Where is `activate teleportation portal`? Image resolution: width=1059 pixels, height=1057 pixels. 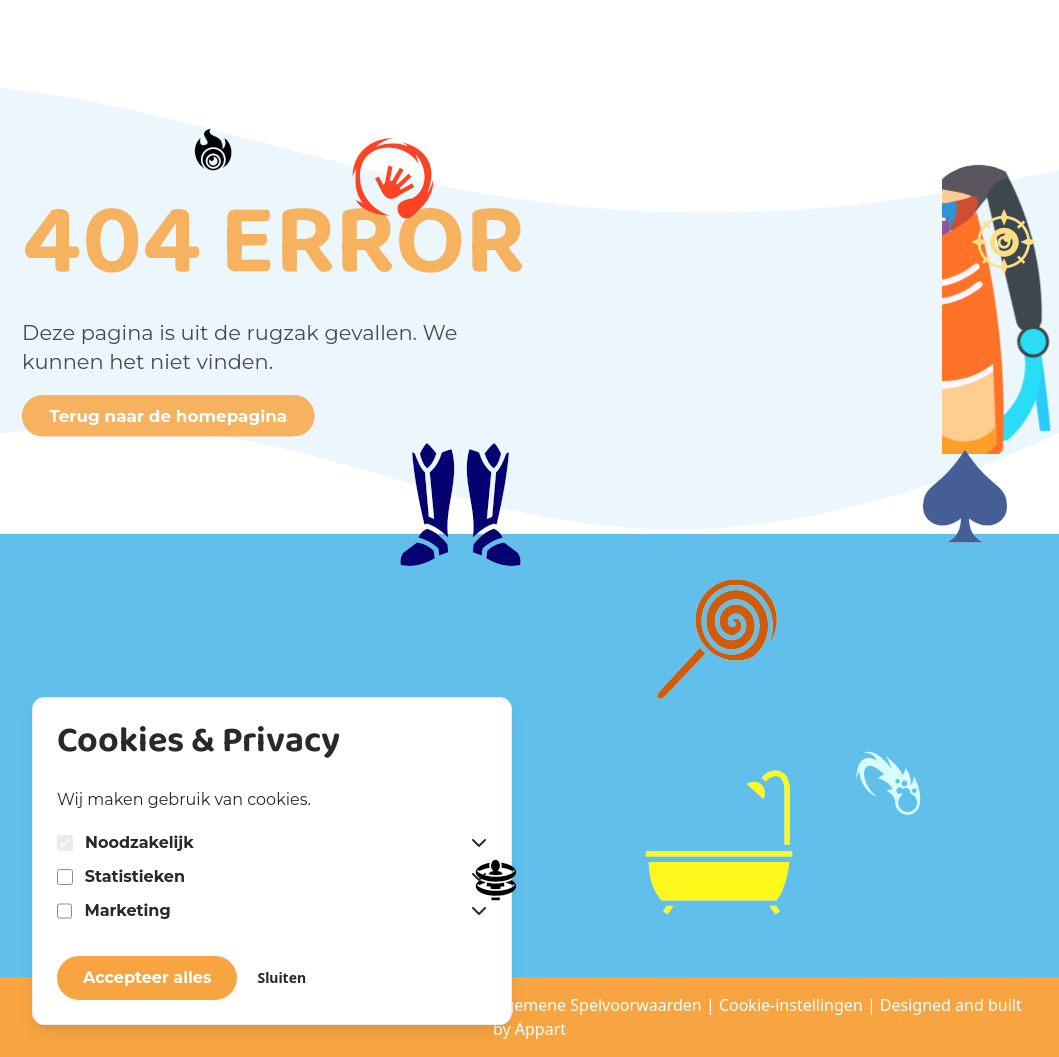
activate teleportation portal is located at coordinates (496, 880).